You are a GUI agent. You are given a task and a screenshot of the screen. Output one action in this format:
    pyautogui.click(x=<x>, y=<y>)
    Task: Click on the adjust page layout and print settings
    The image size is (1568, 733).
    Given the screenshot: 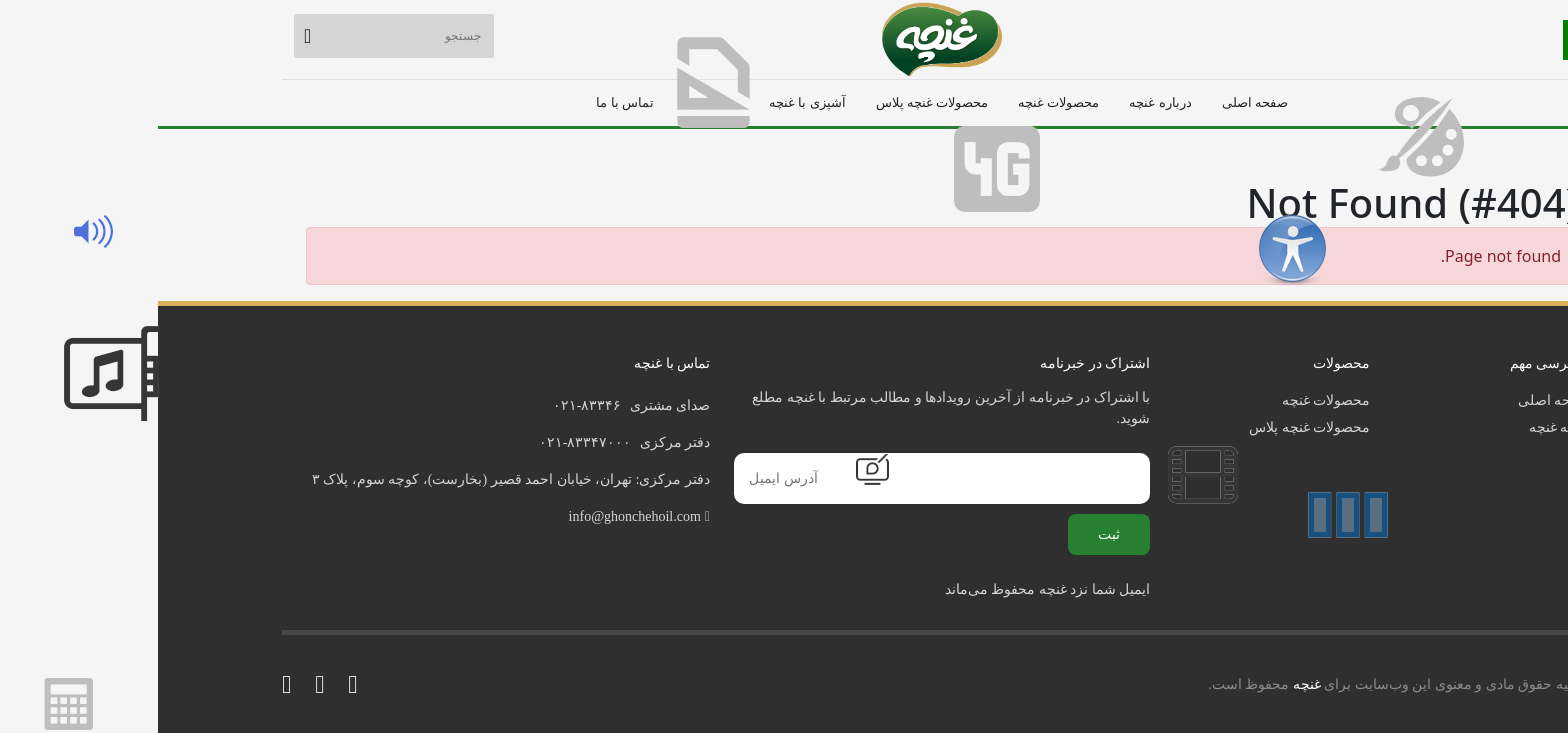 What is the action you would take?
    pyautogui.click(x=713, y=79)
    